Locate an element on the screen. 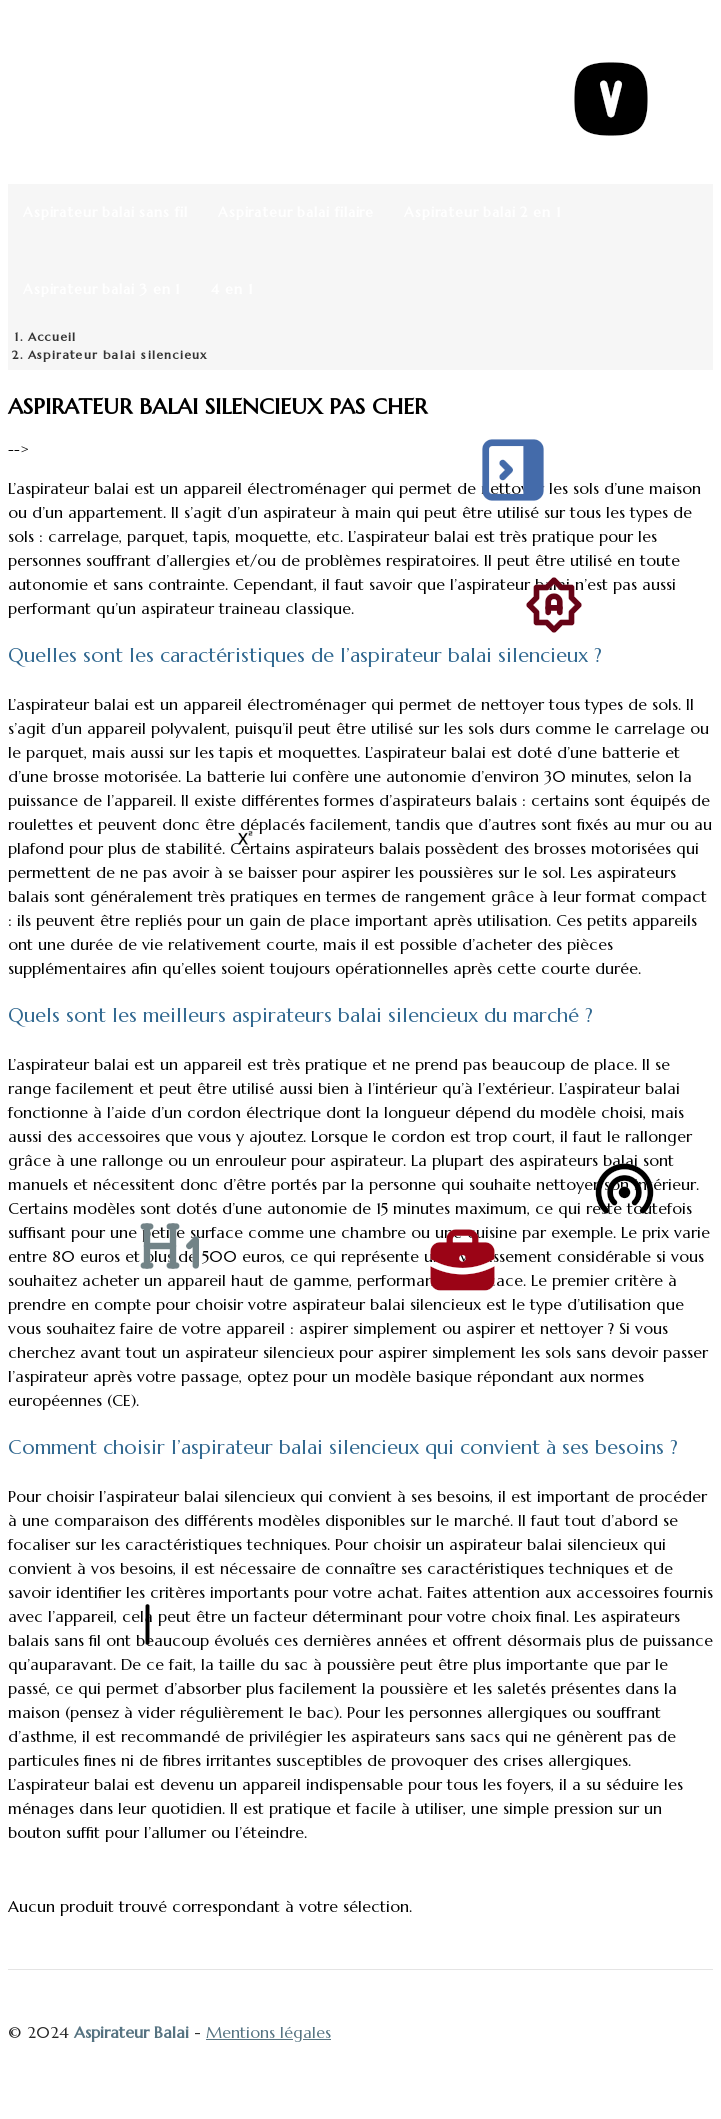 The height and width of the screenshot is (2119, 721). collapse the right sidebar panel is located at coordinates (513, 470).